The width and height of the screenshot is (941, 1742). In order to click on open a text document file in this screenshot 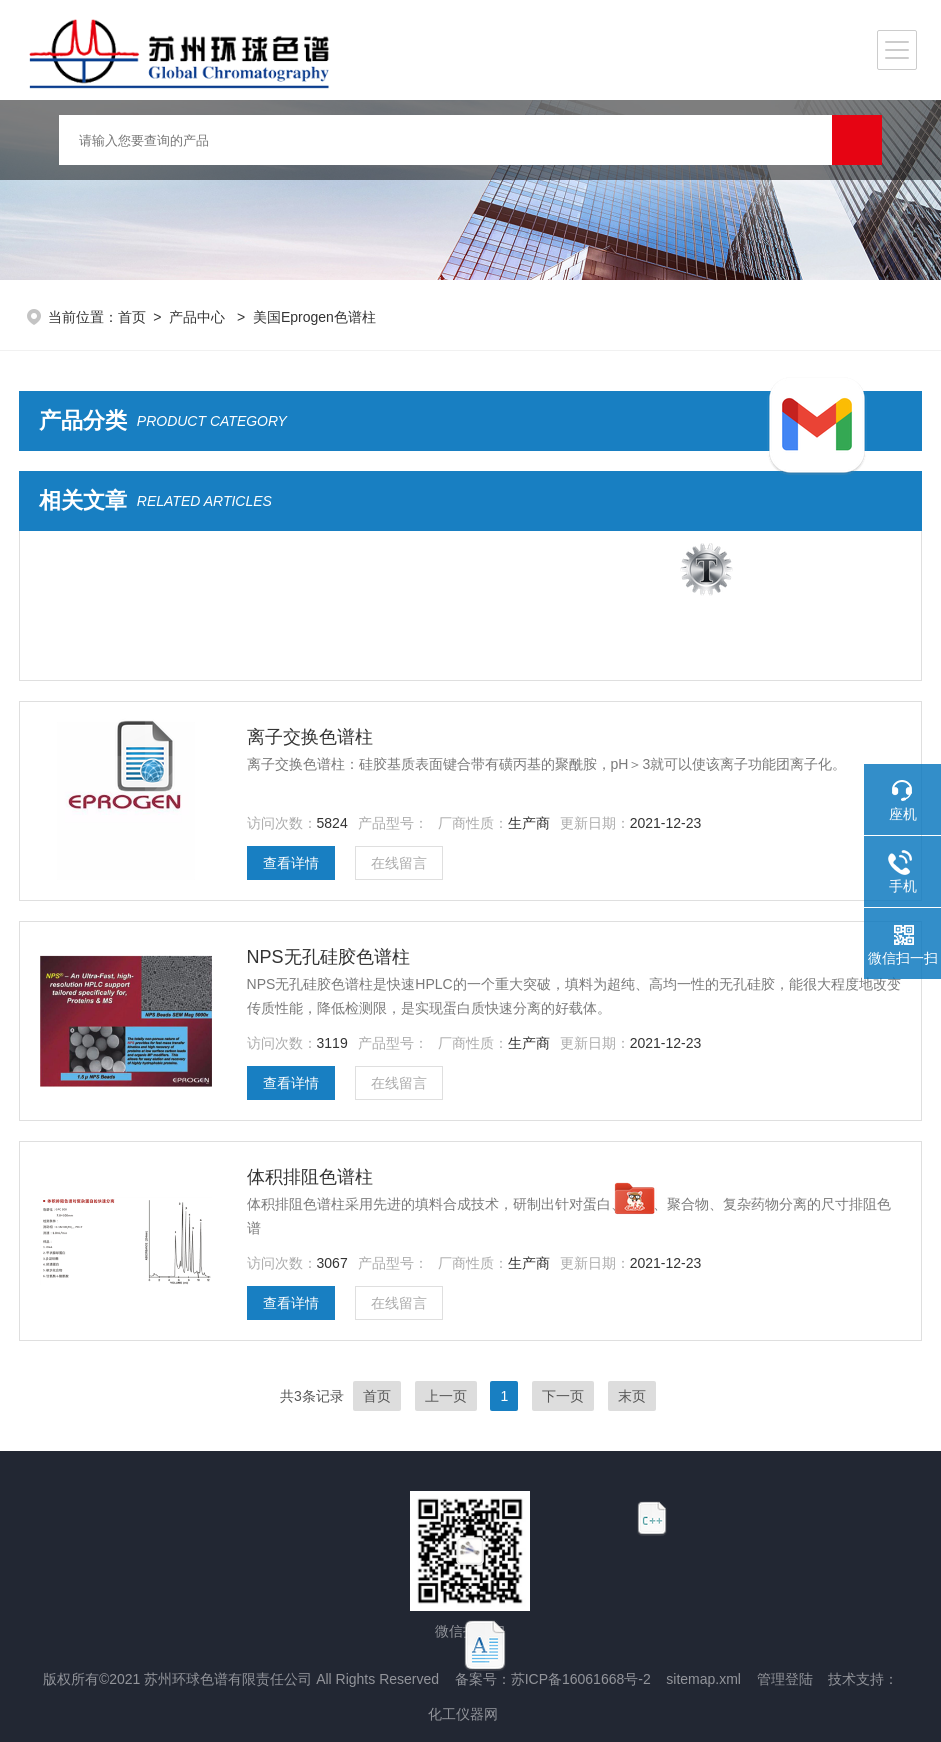, I will do `click(485, 1645)`.